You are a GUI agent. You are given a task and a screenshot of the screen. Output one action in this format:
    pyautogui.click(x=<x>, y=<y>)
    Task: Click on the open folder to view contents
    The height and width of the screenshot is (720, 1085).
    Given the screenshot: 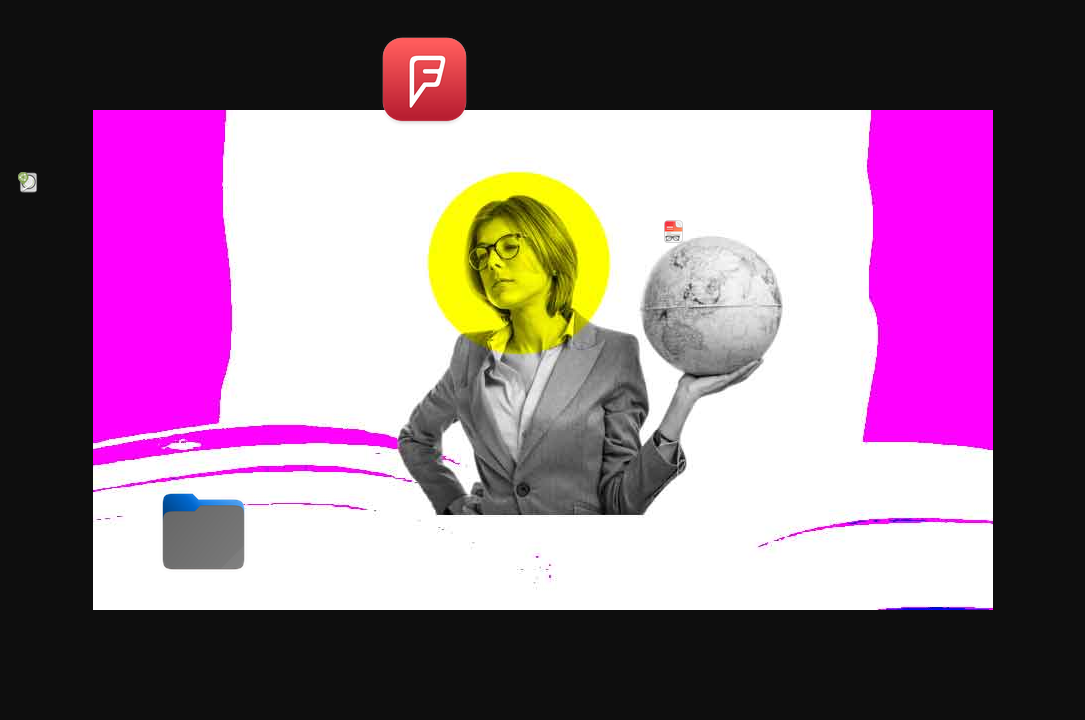 What is the action you would take?
    pyautogui.click(x=203, y=531)
    